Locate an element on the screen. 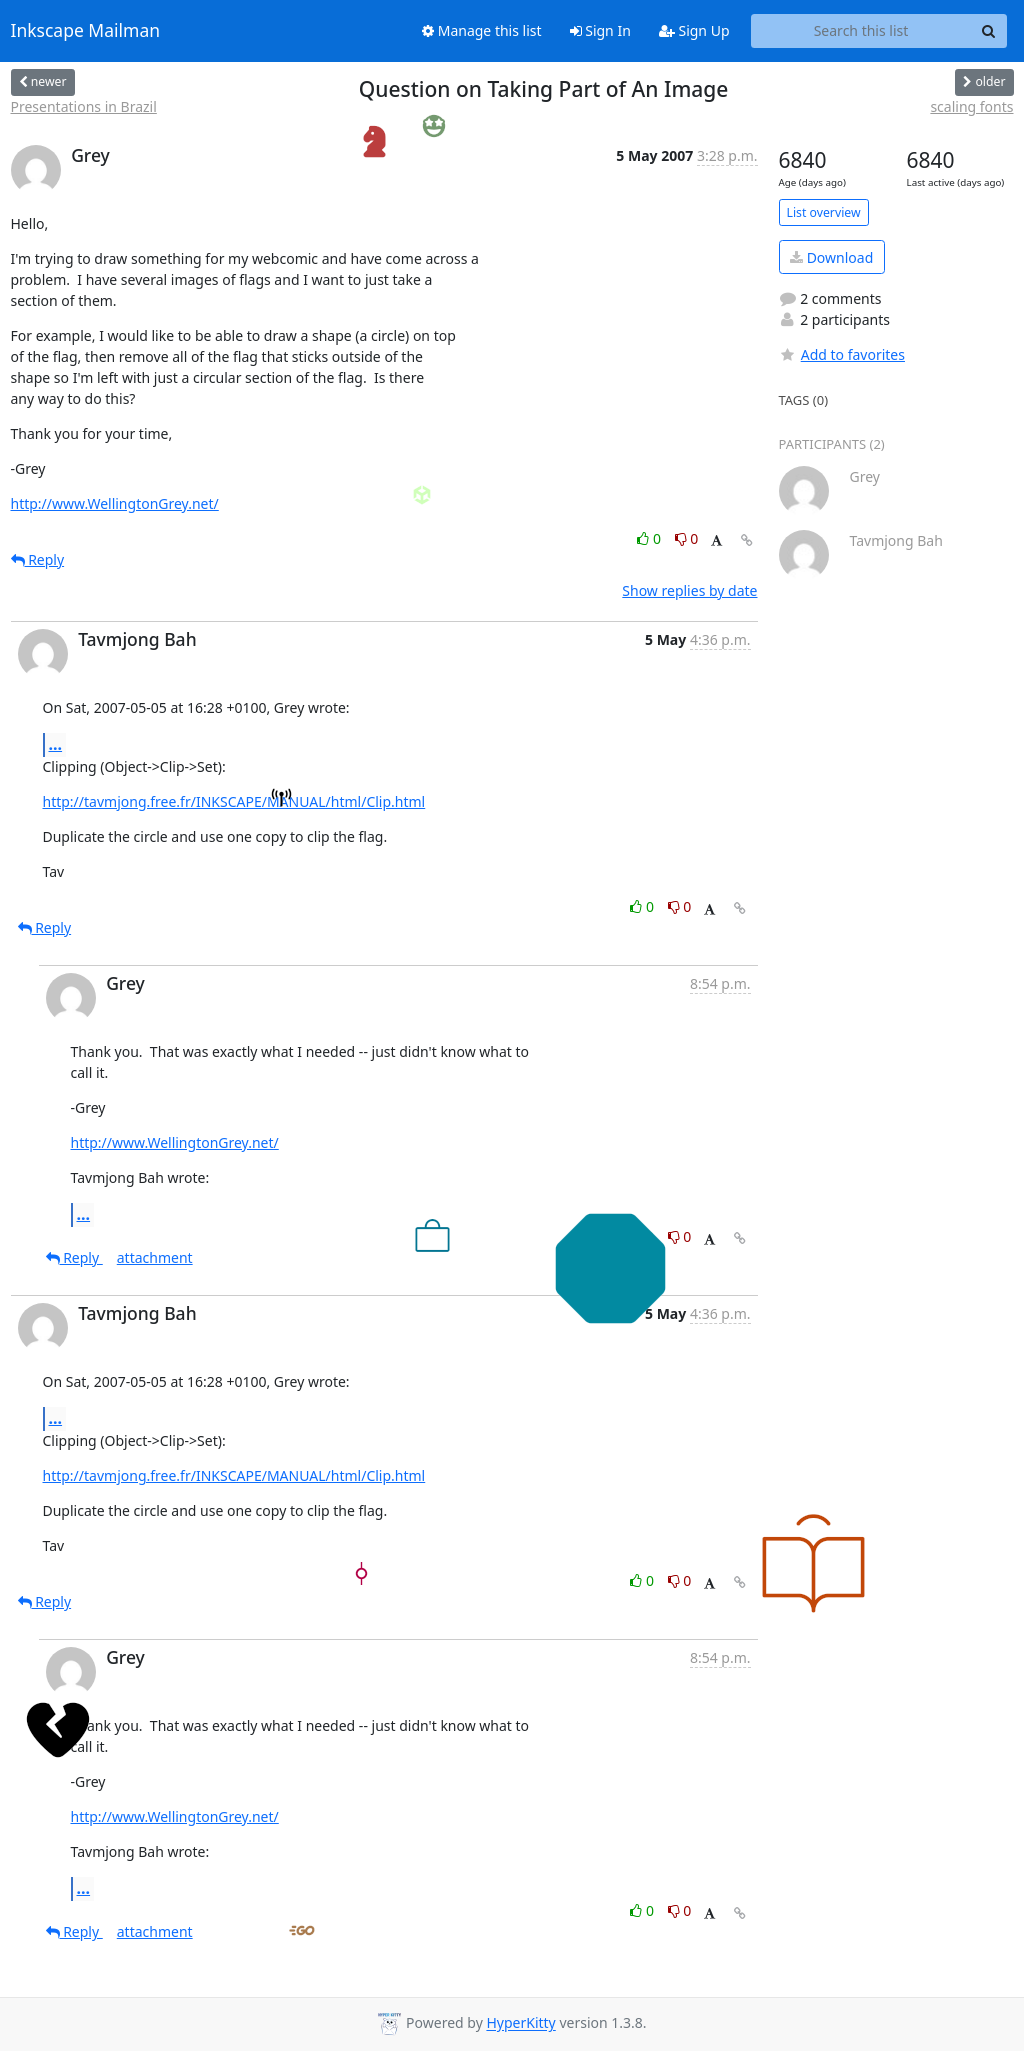  Unity game engine logo is located at coordinates (422, 495).